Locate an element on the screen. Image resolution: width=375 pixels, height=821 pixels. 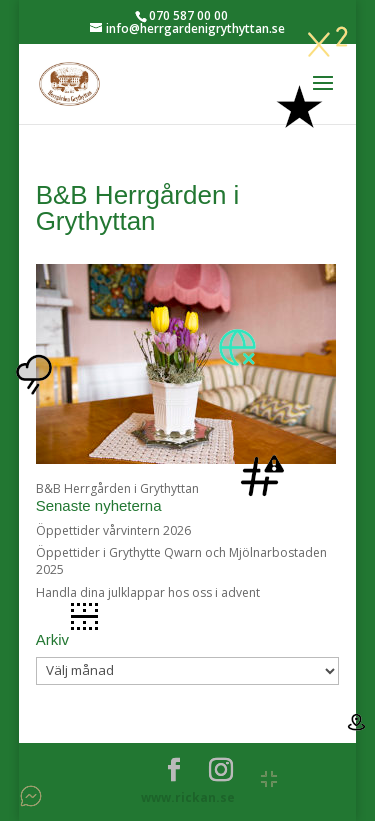
view location area or zone on map is located at coordinates (356, 722).